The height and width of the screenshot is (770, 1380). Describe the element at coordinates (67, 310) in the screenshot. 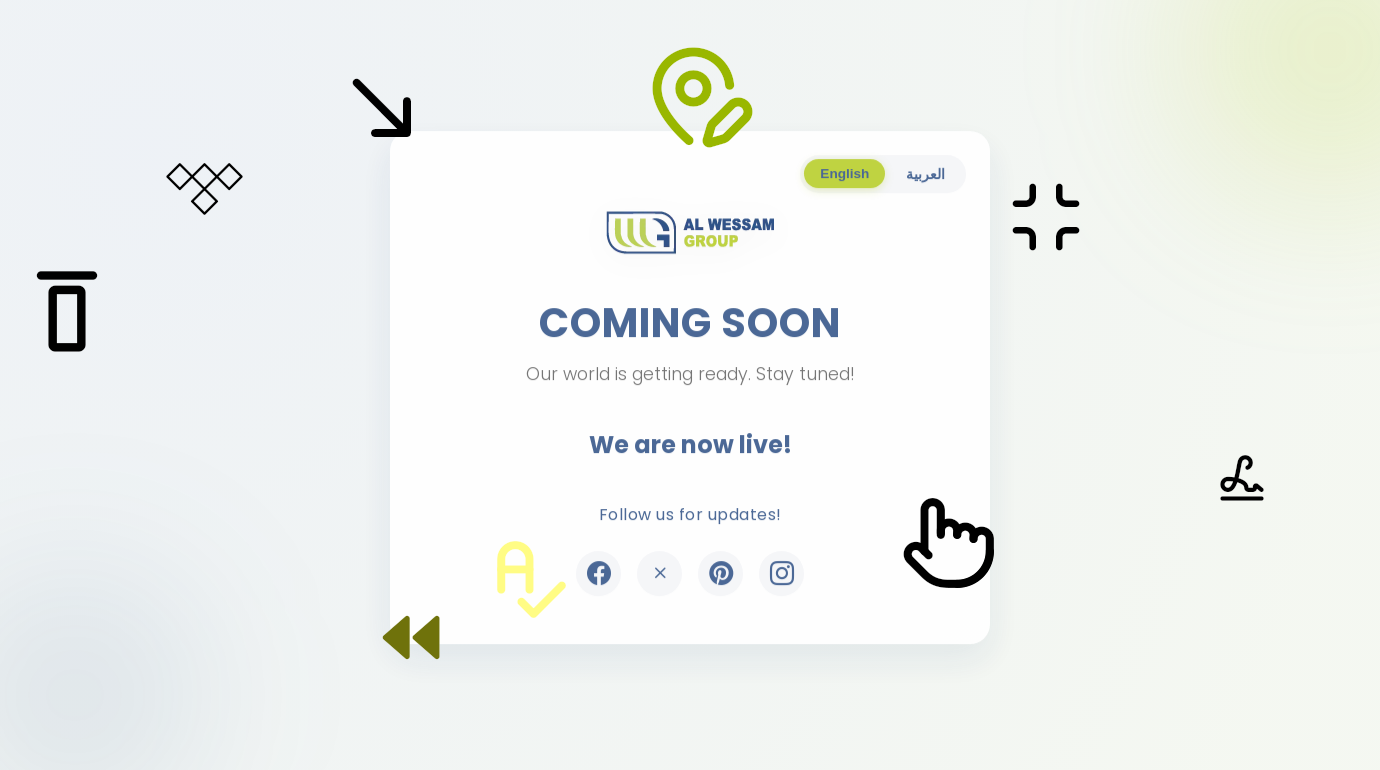

I see `align selected element to the top` at that location.